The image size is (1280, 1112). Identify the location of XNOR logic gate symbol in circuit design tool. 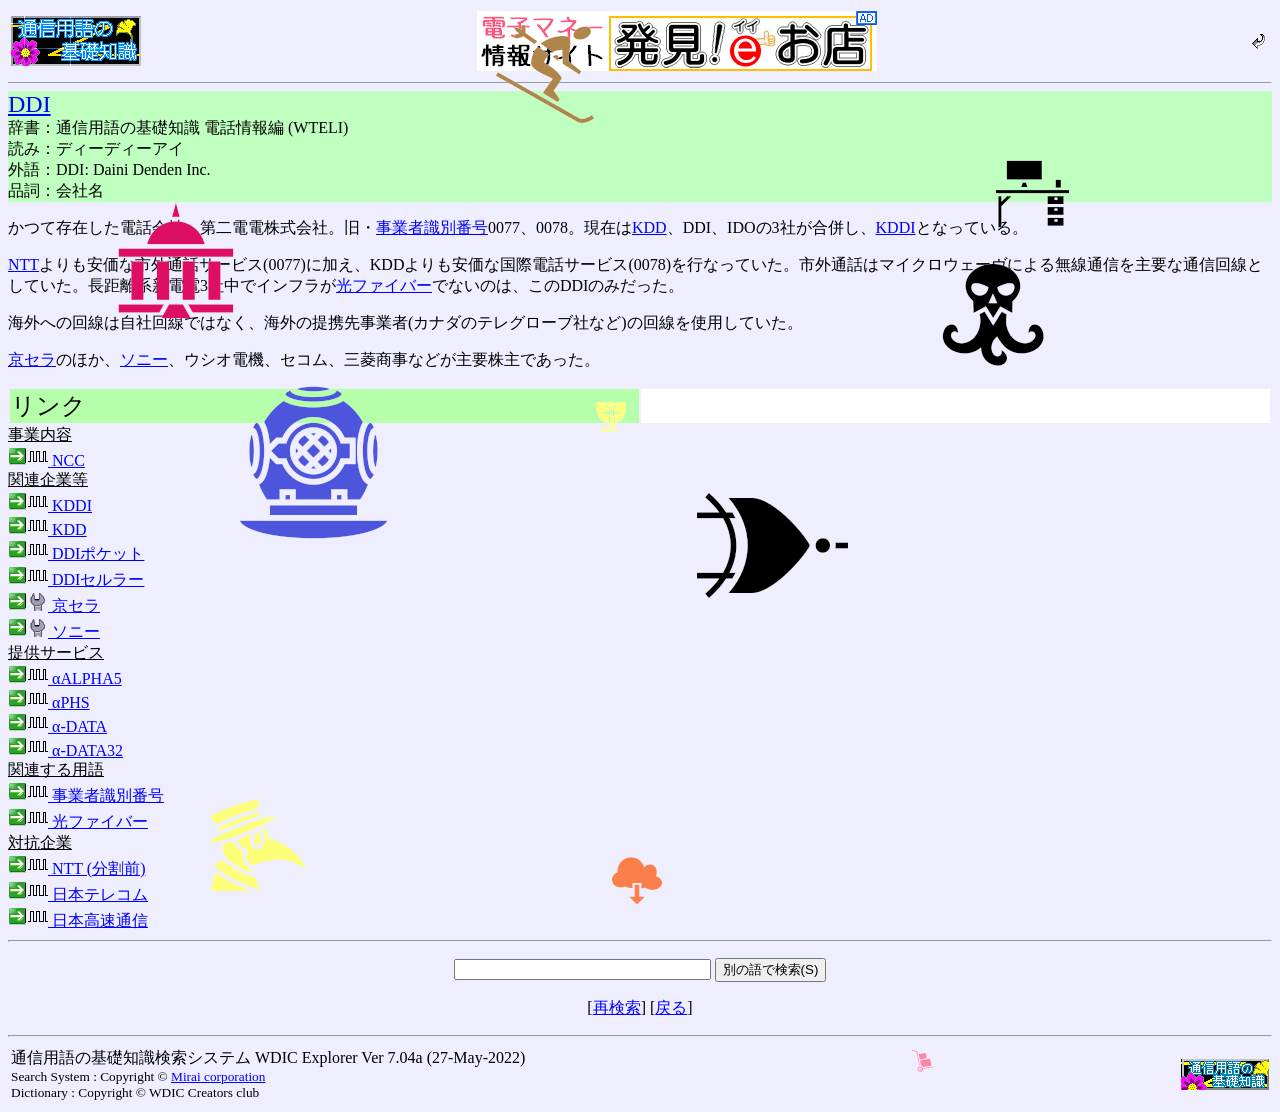
(772, 545).